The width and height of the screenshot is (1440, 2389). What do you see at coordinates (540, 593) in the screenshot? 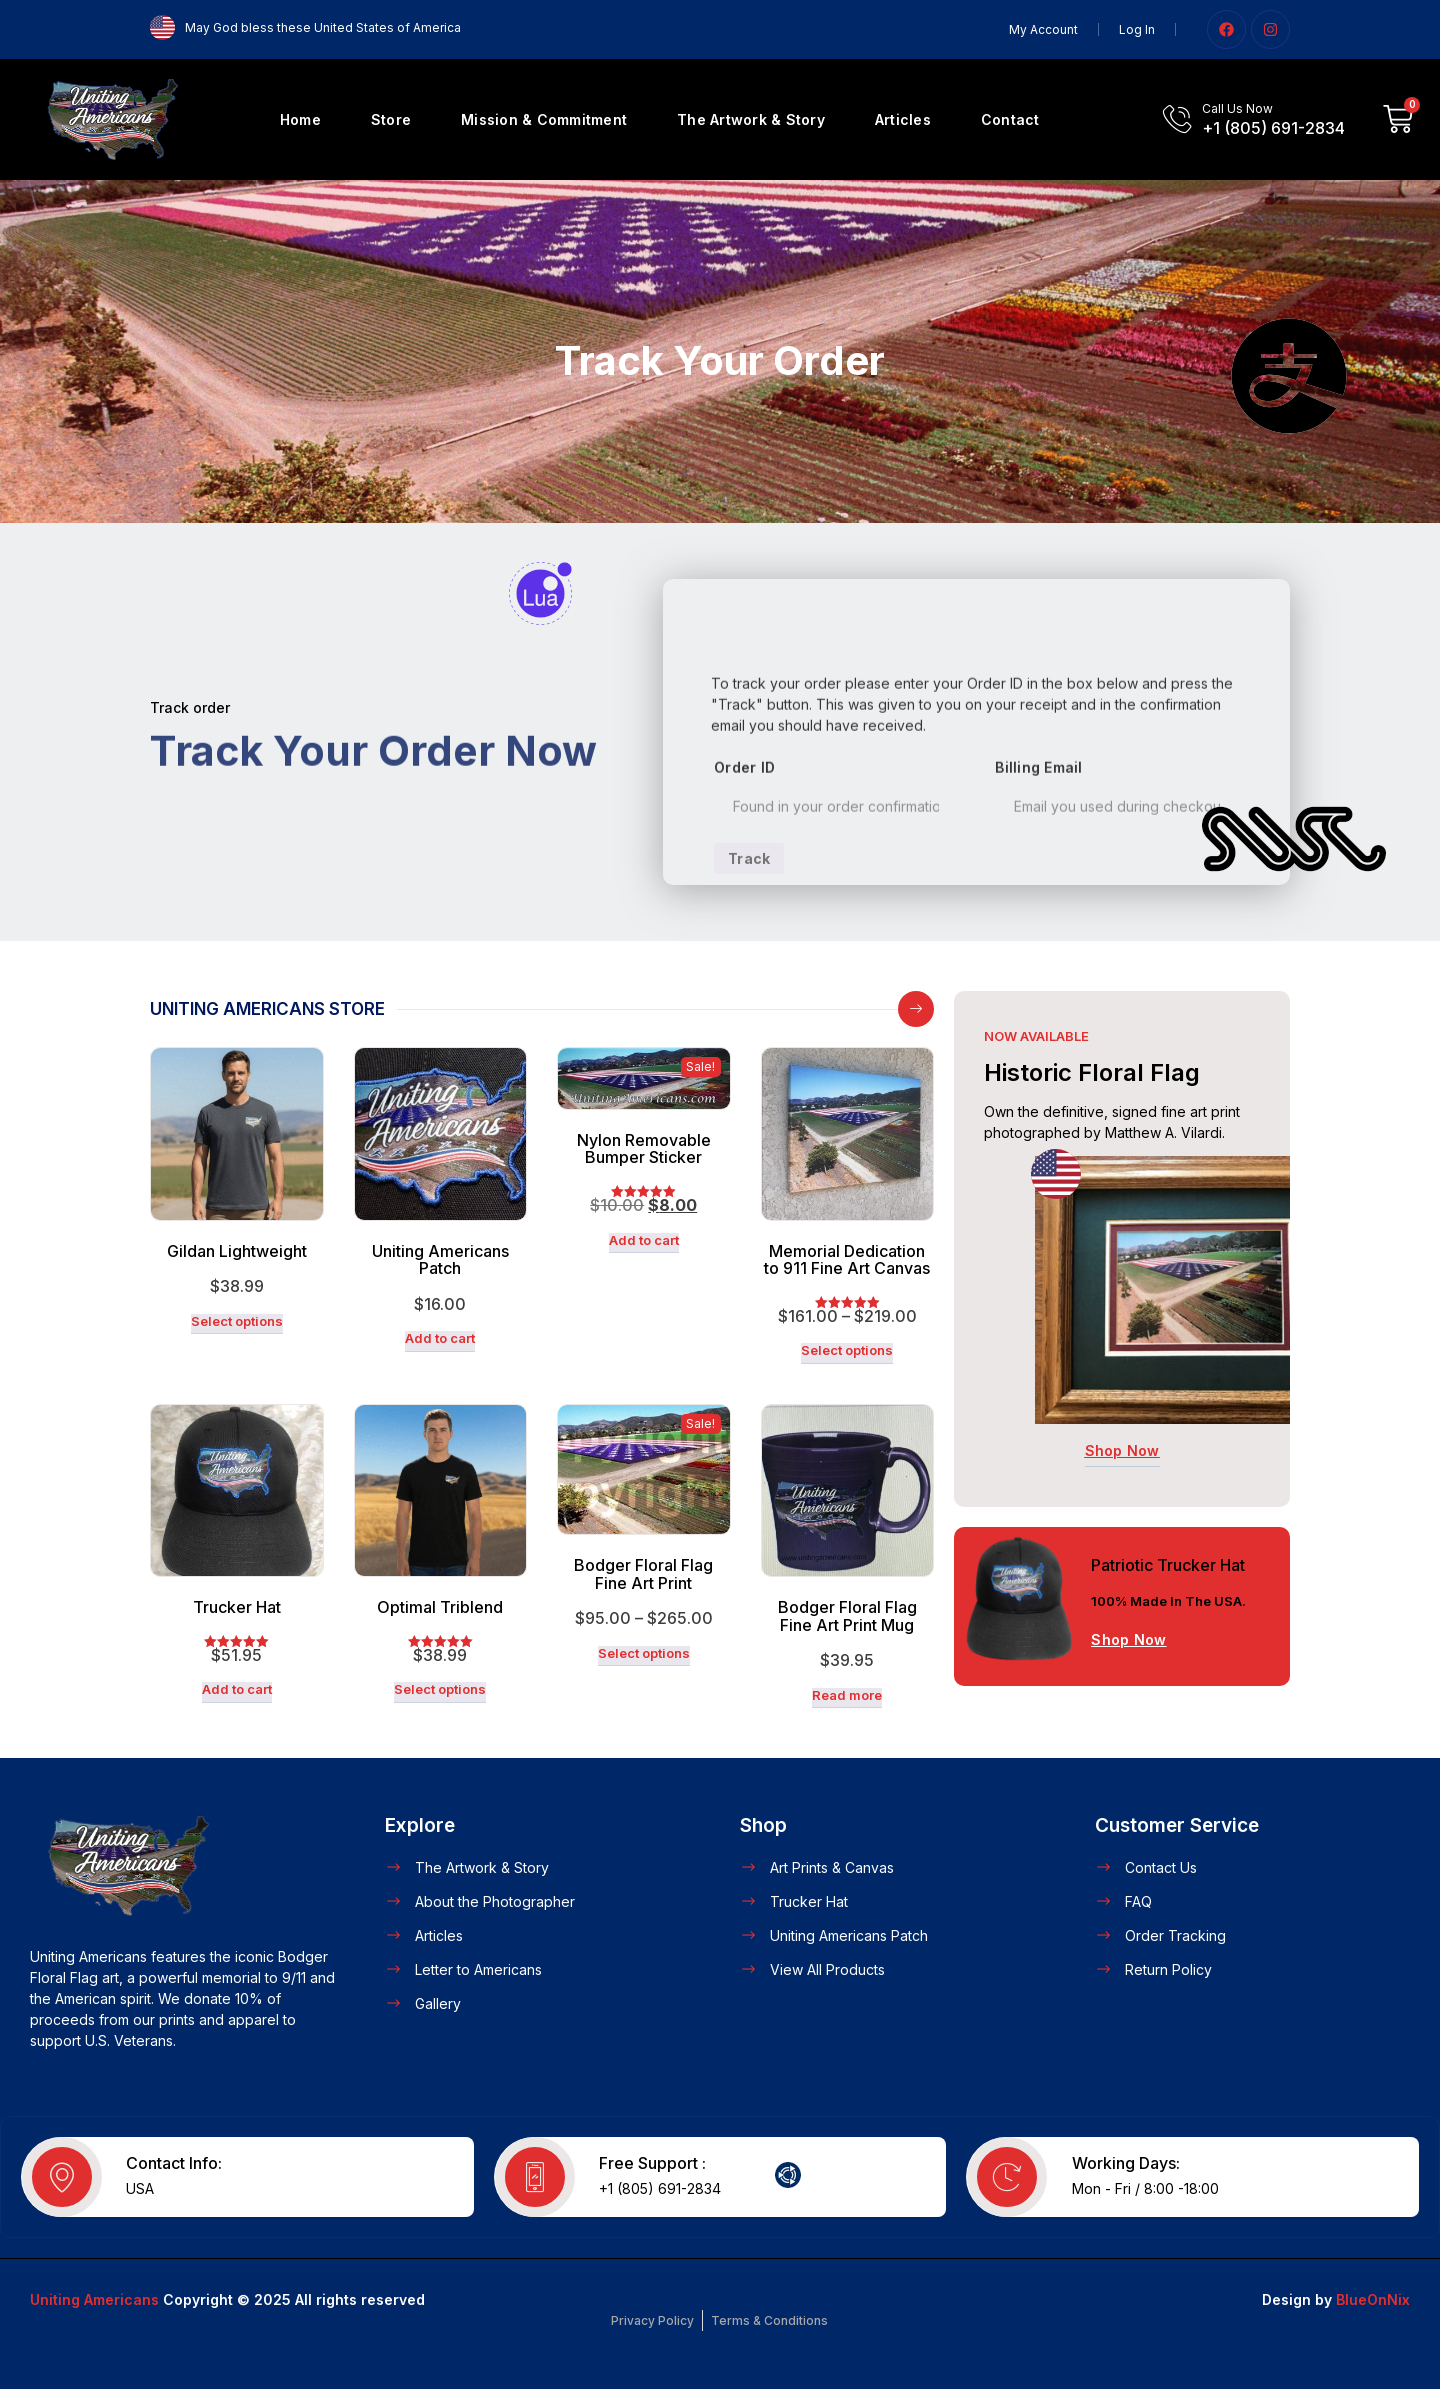
I see `lua programming language logo` at bounding box center [540, 593].